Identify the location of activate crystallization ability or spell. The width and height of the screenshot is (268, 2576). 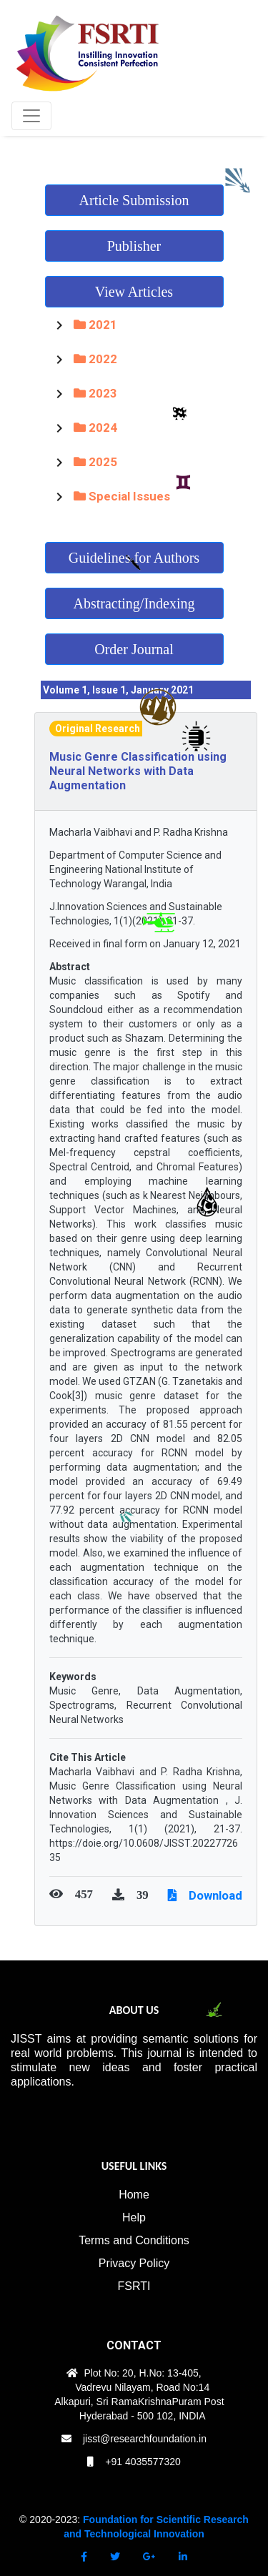
(207, 1201).